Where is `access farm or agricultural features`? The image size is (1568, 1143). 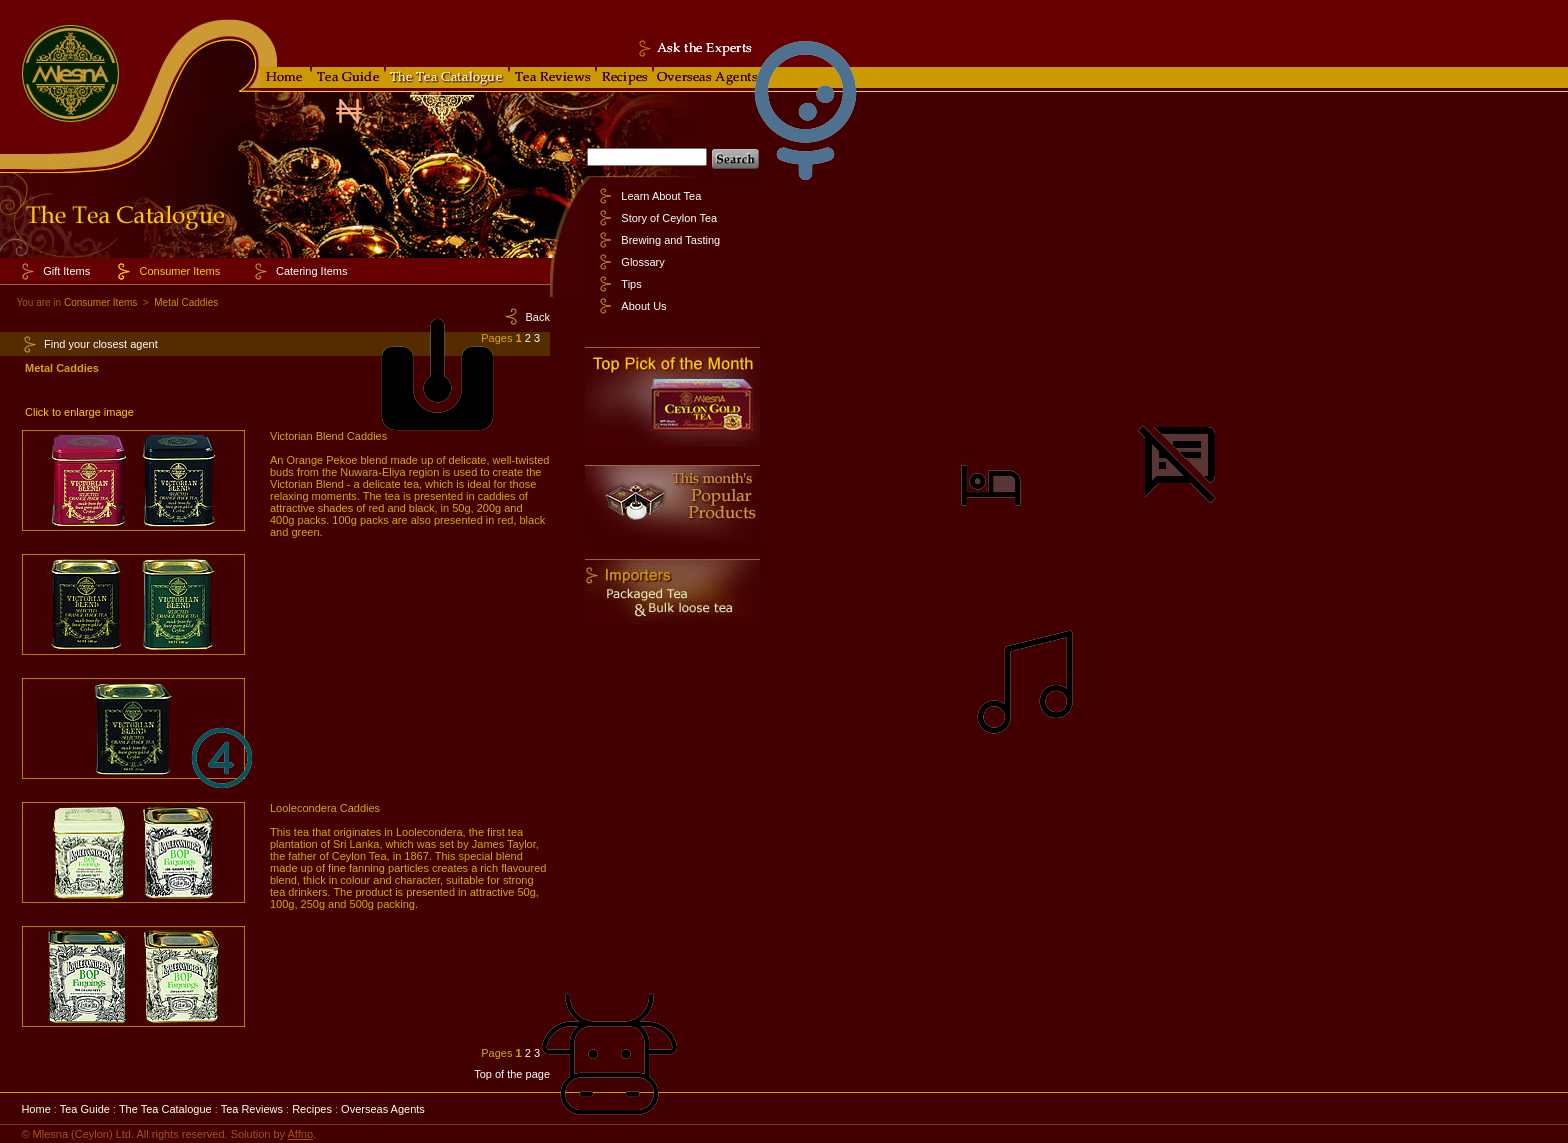
access farm or agricultural features is located at coordinates (609, 1056).